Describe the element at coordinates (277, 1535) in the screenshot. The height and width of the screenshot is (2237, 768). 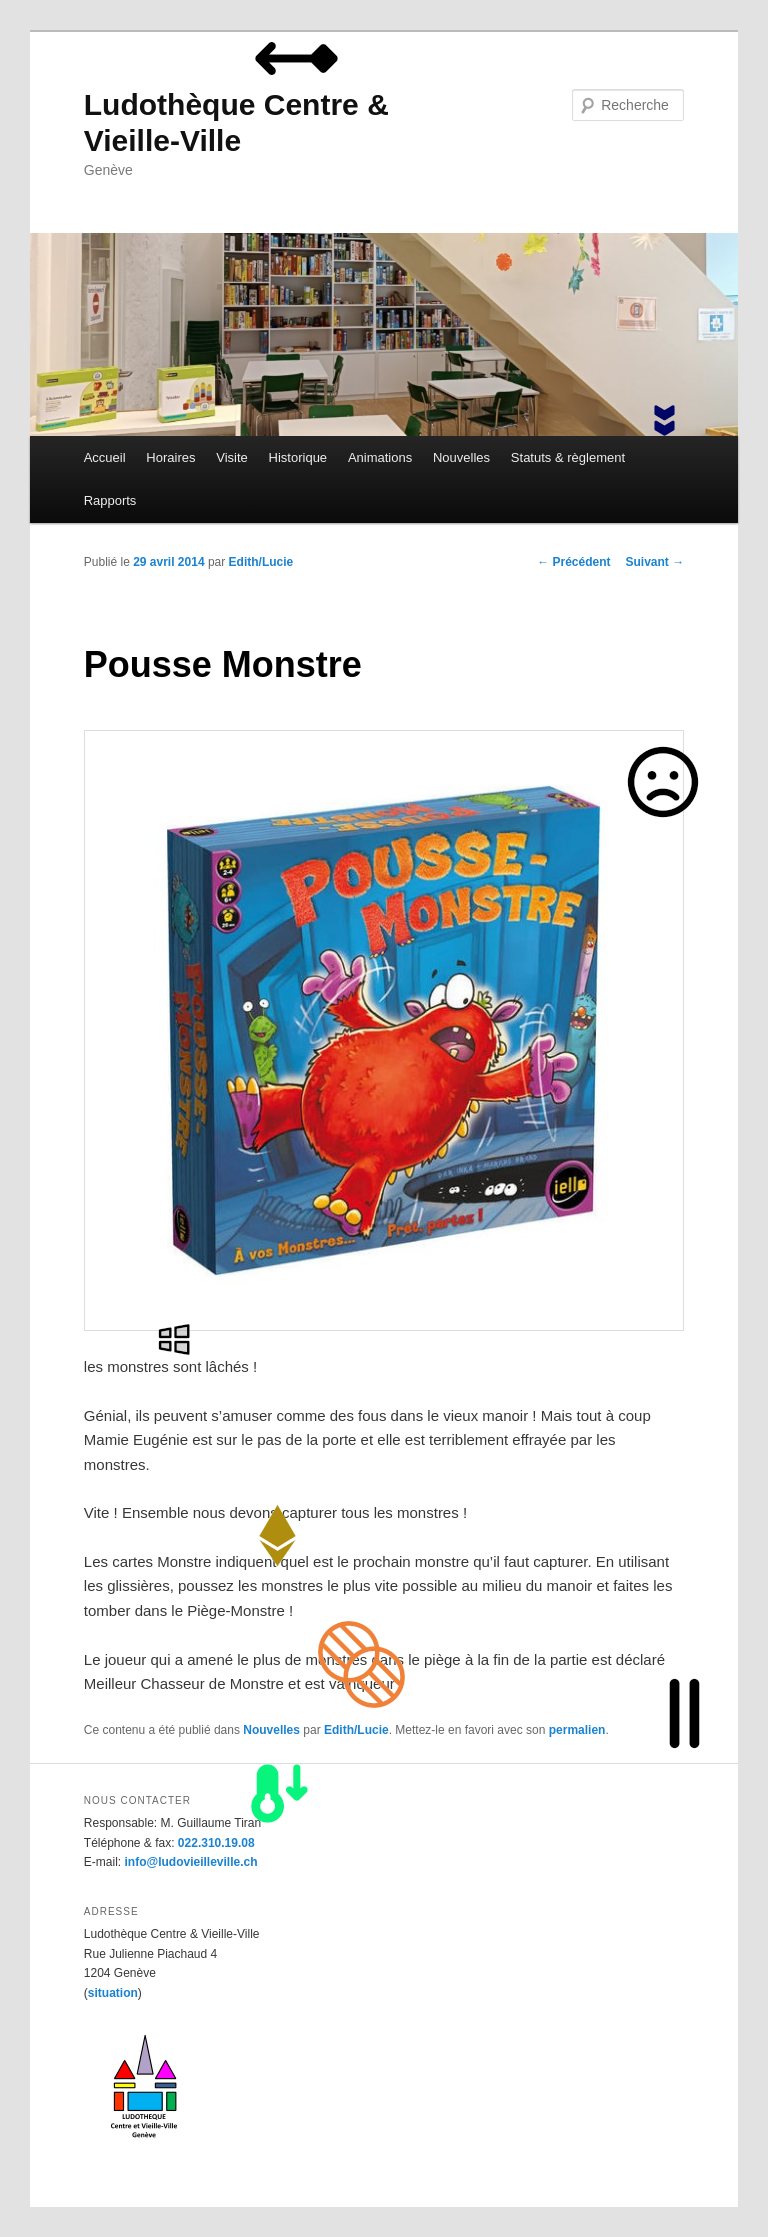
I see `ethereum cryptocurrency logo` at that location.